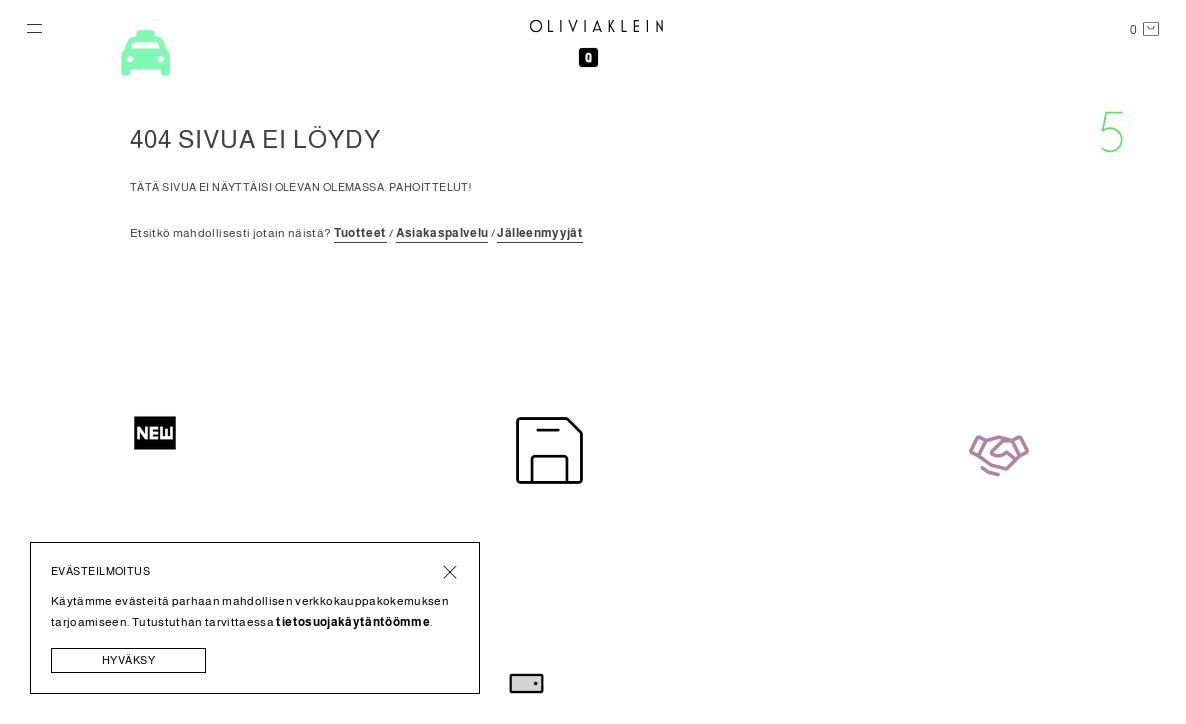 This screenshot has width=1186, height=724. What do you see at coordinates (588, 57) in the screenshot?
I see `represents the letter Q in a keyboard or text input` at bounding box center [588, 57].